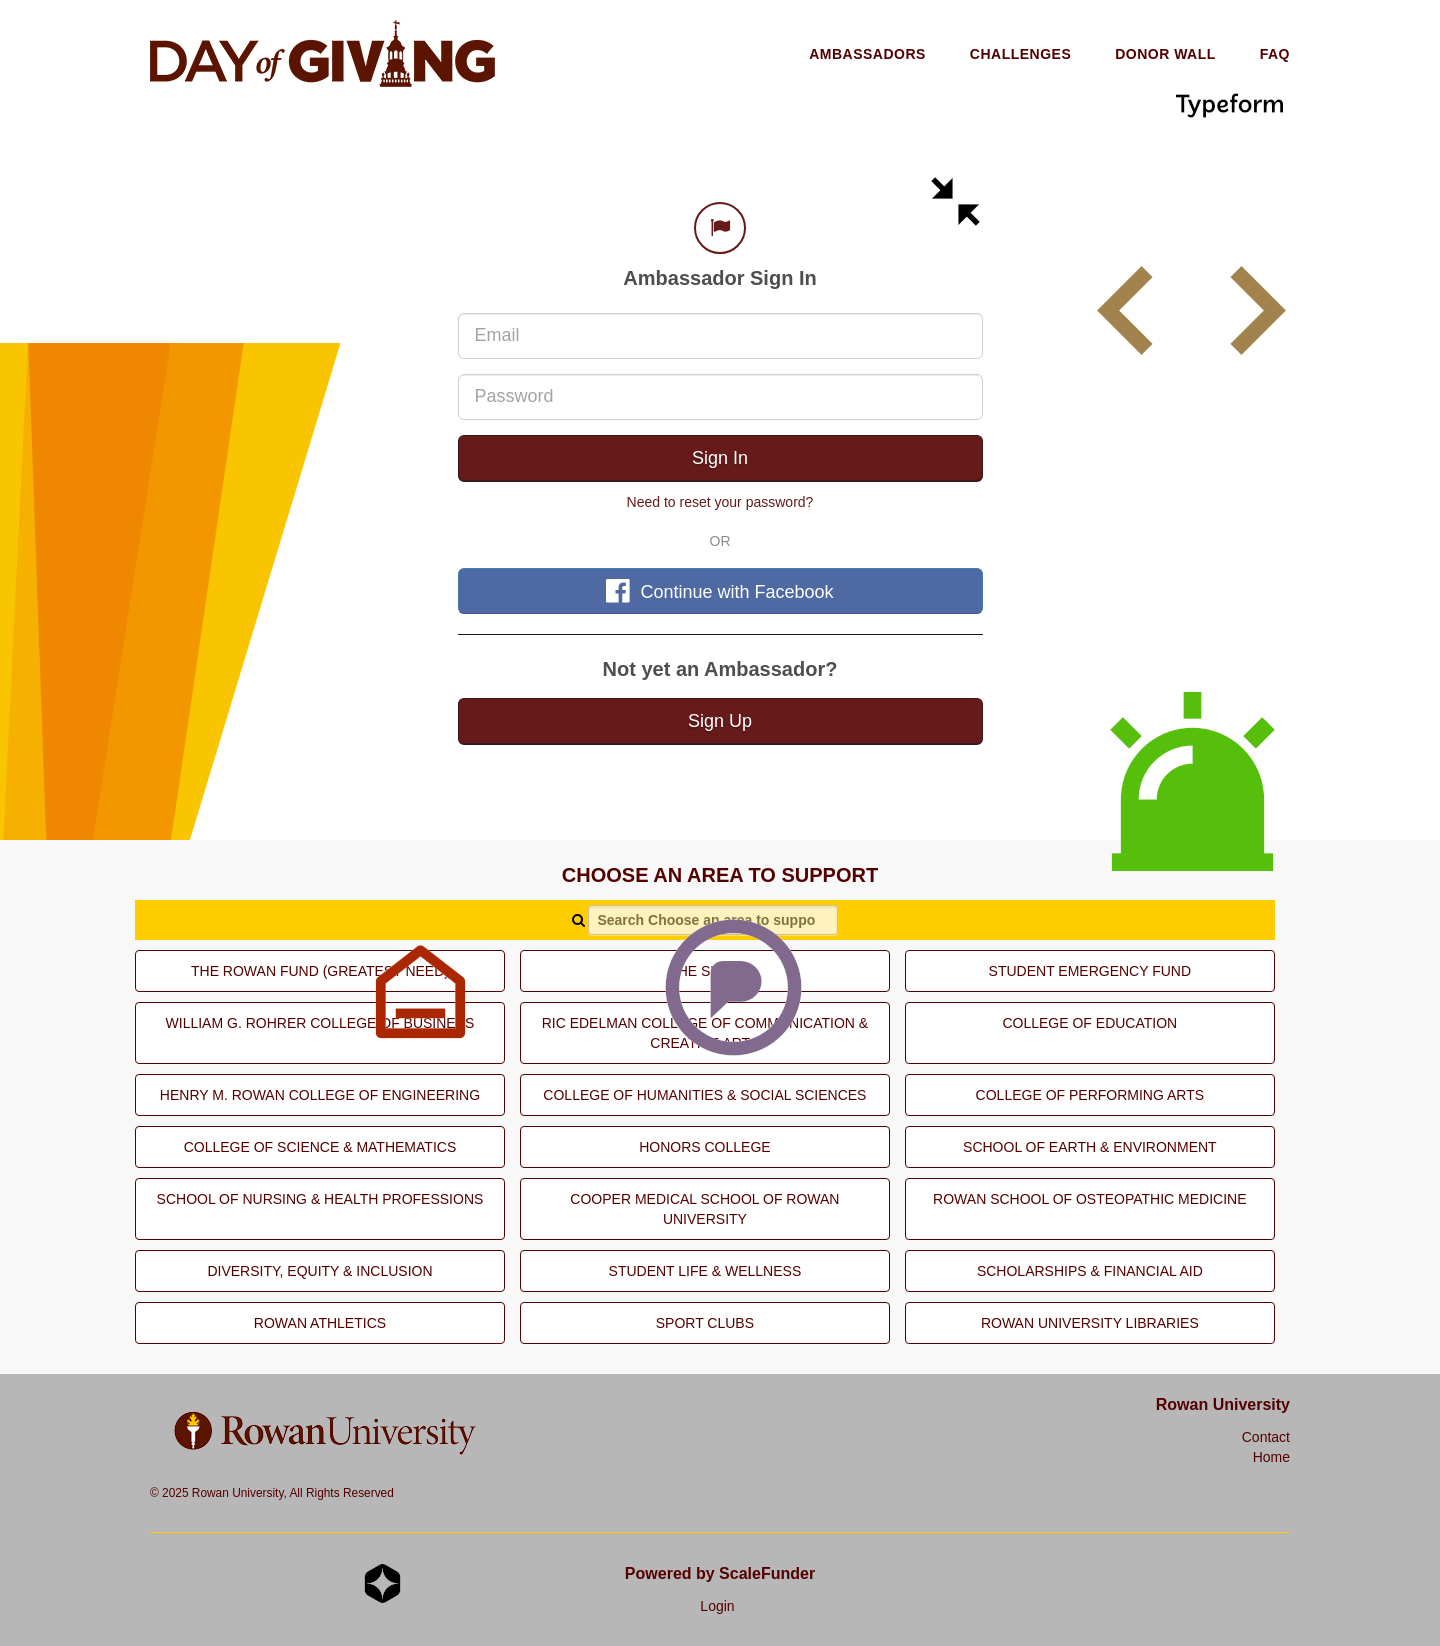 The image size is (1440, 1646). Describe the element at coordinates (1191, 310) in the screenshot. I see `view or edit source code` at that location.